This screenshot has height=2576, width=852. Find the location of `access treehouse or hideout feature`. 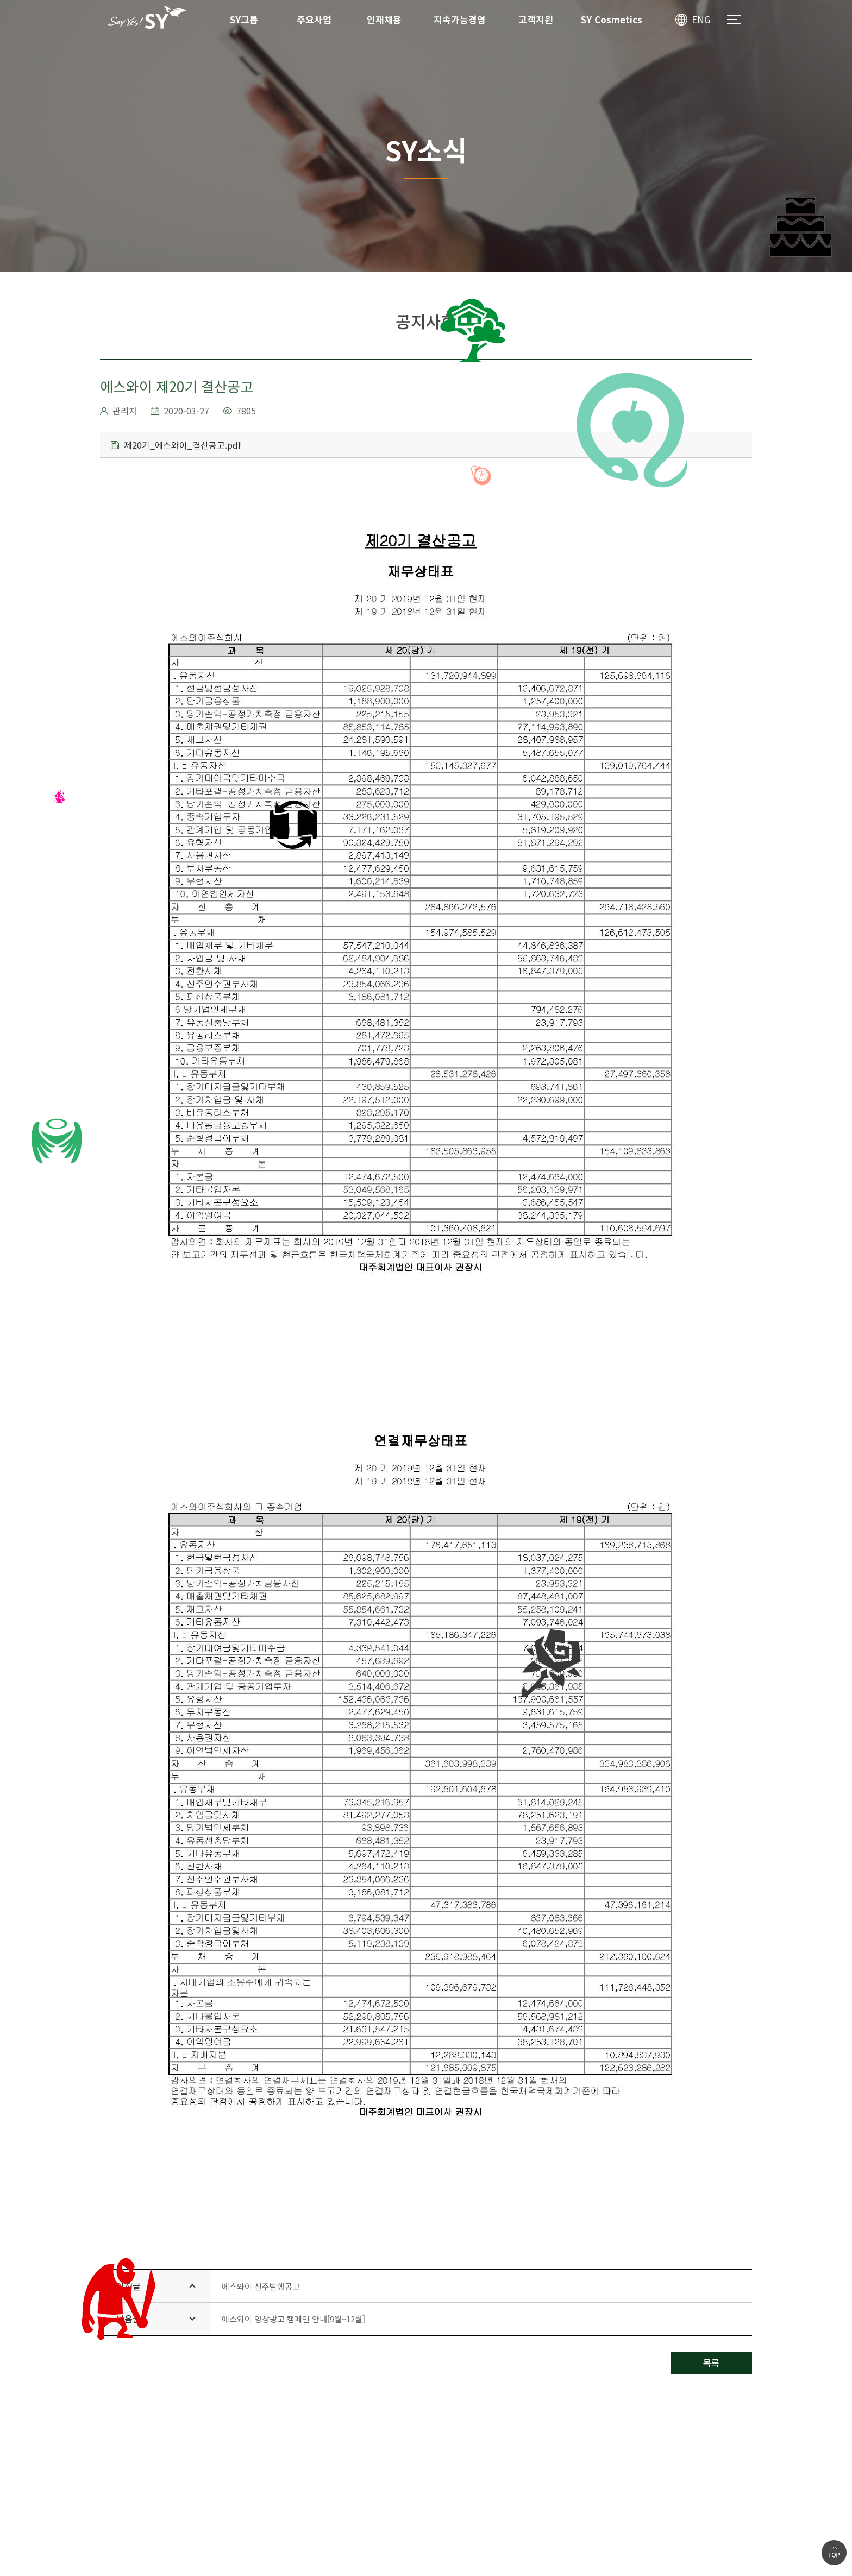

access treehouse or hideout feature is located at coordinates (473, 330).